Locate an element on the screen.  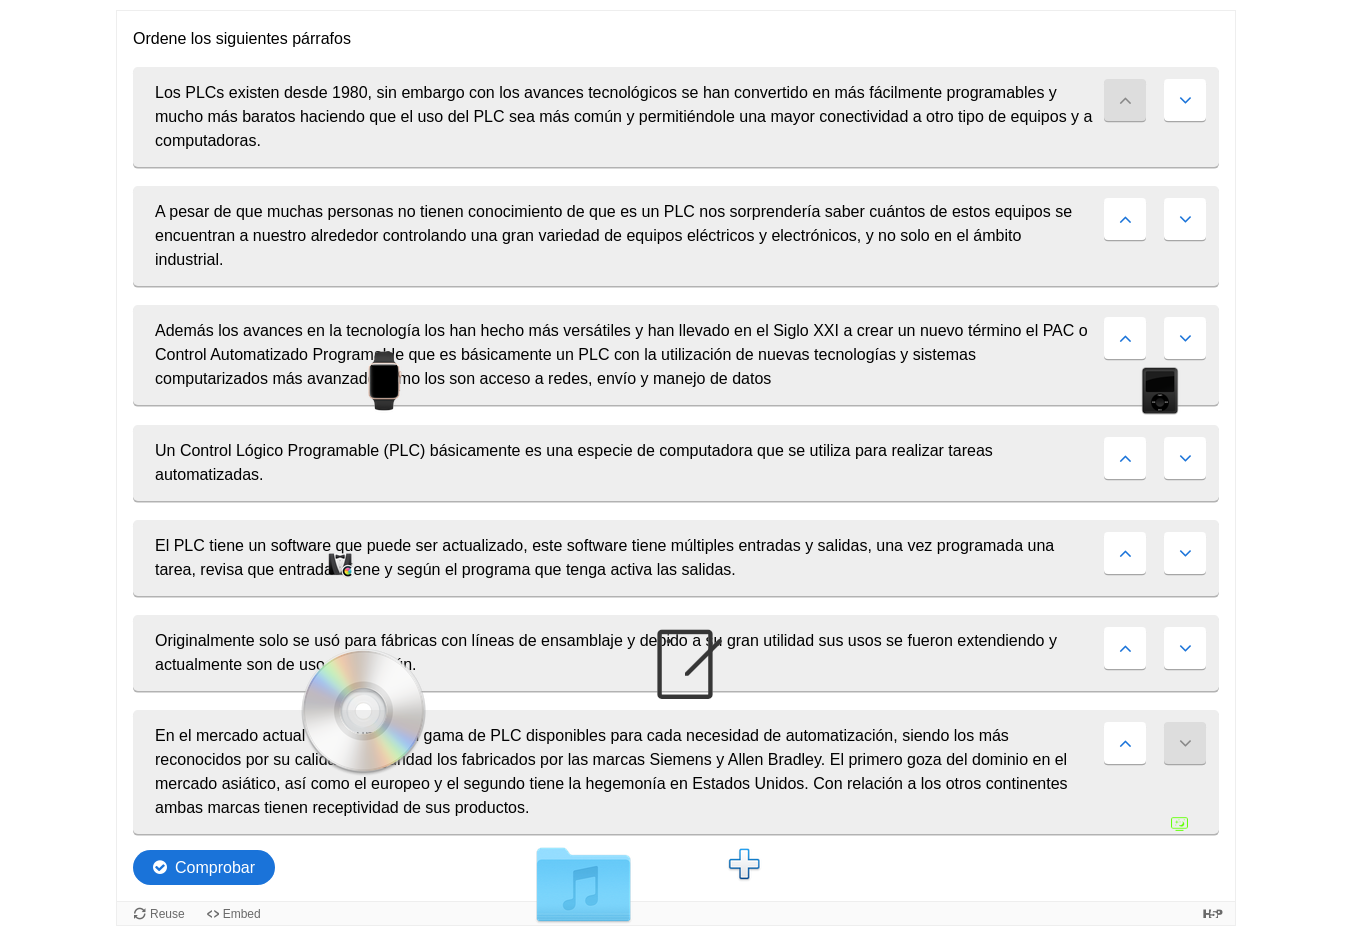
open your music folder is located at coordinates (583, 884).